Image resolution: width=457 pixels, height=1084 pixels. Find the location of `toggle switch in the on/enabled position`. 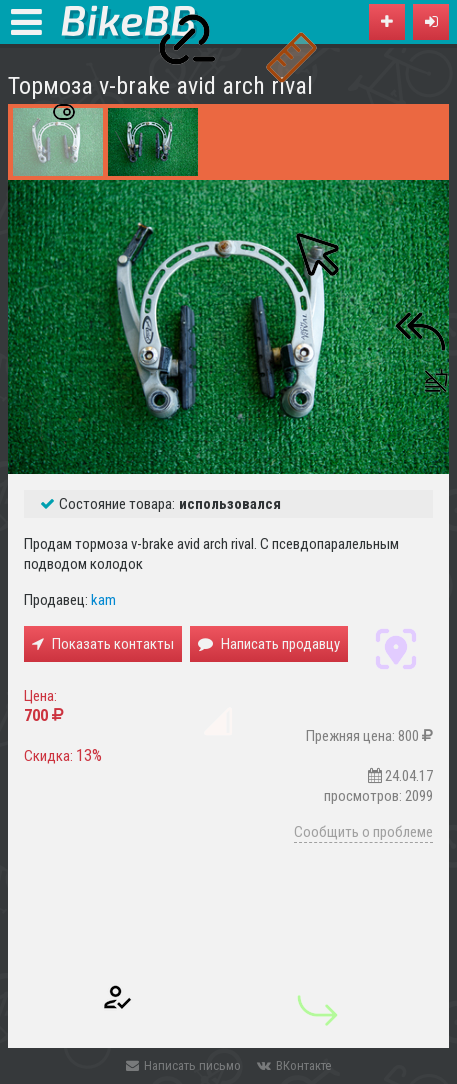

toggle switch in the on/enabled position is located at coordinates (64, 112).